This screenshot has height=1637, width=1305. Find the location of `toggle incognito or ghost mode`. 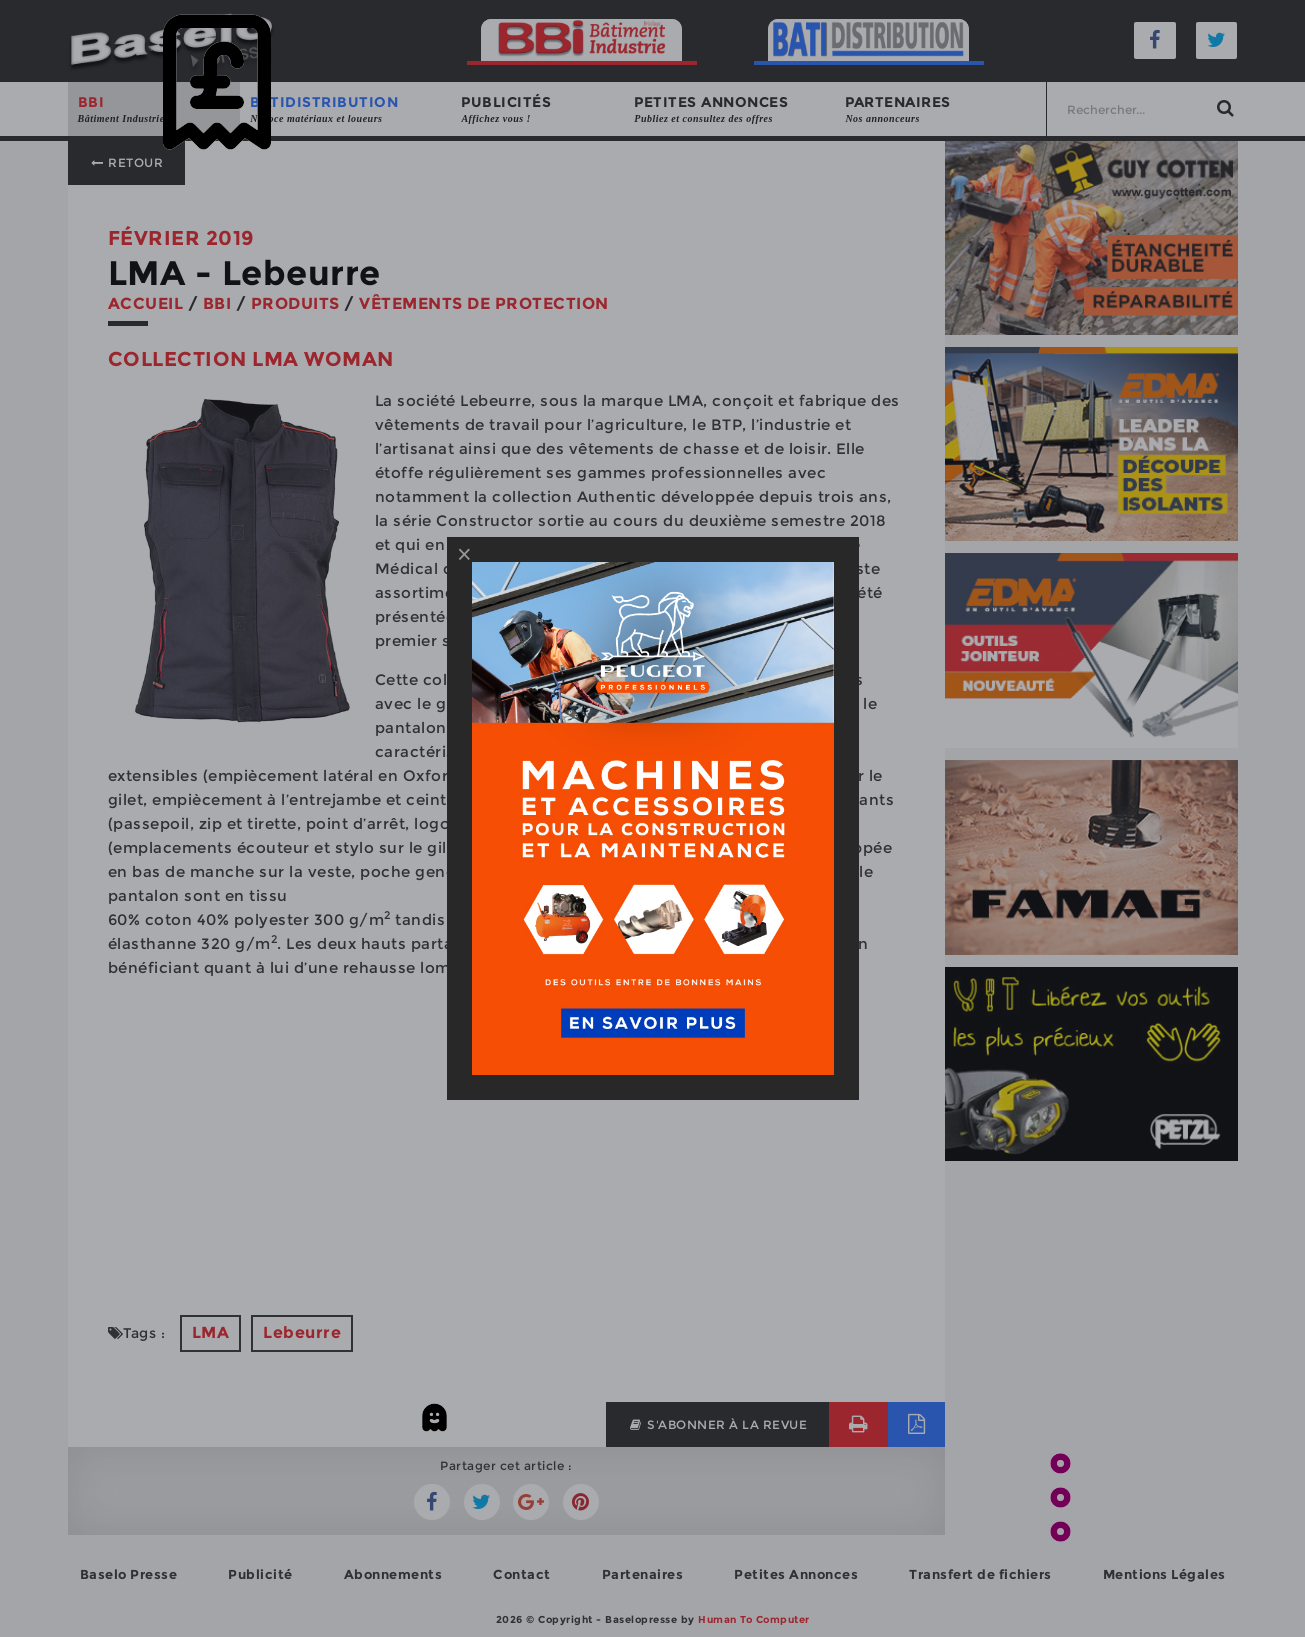

toggle incognito or ghost mode is located at coordinates (434, 1417).